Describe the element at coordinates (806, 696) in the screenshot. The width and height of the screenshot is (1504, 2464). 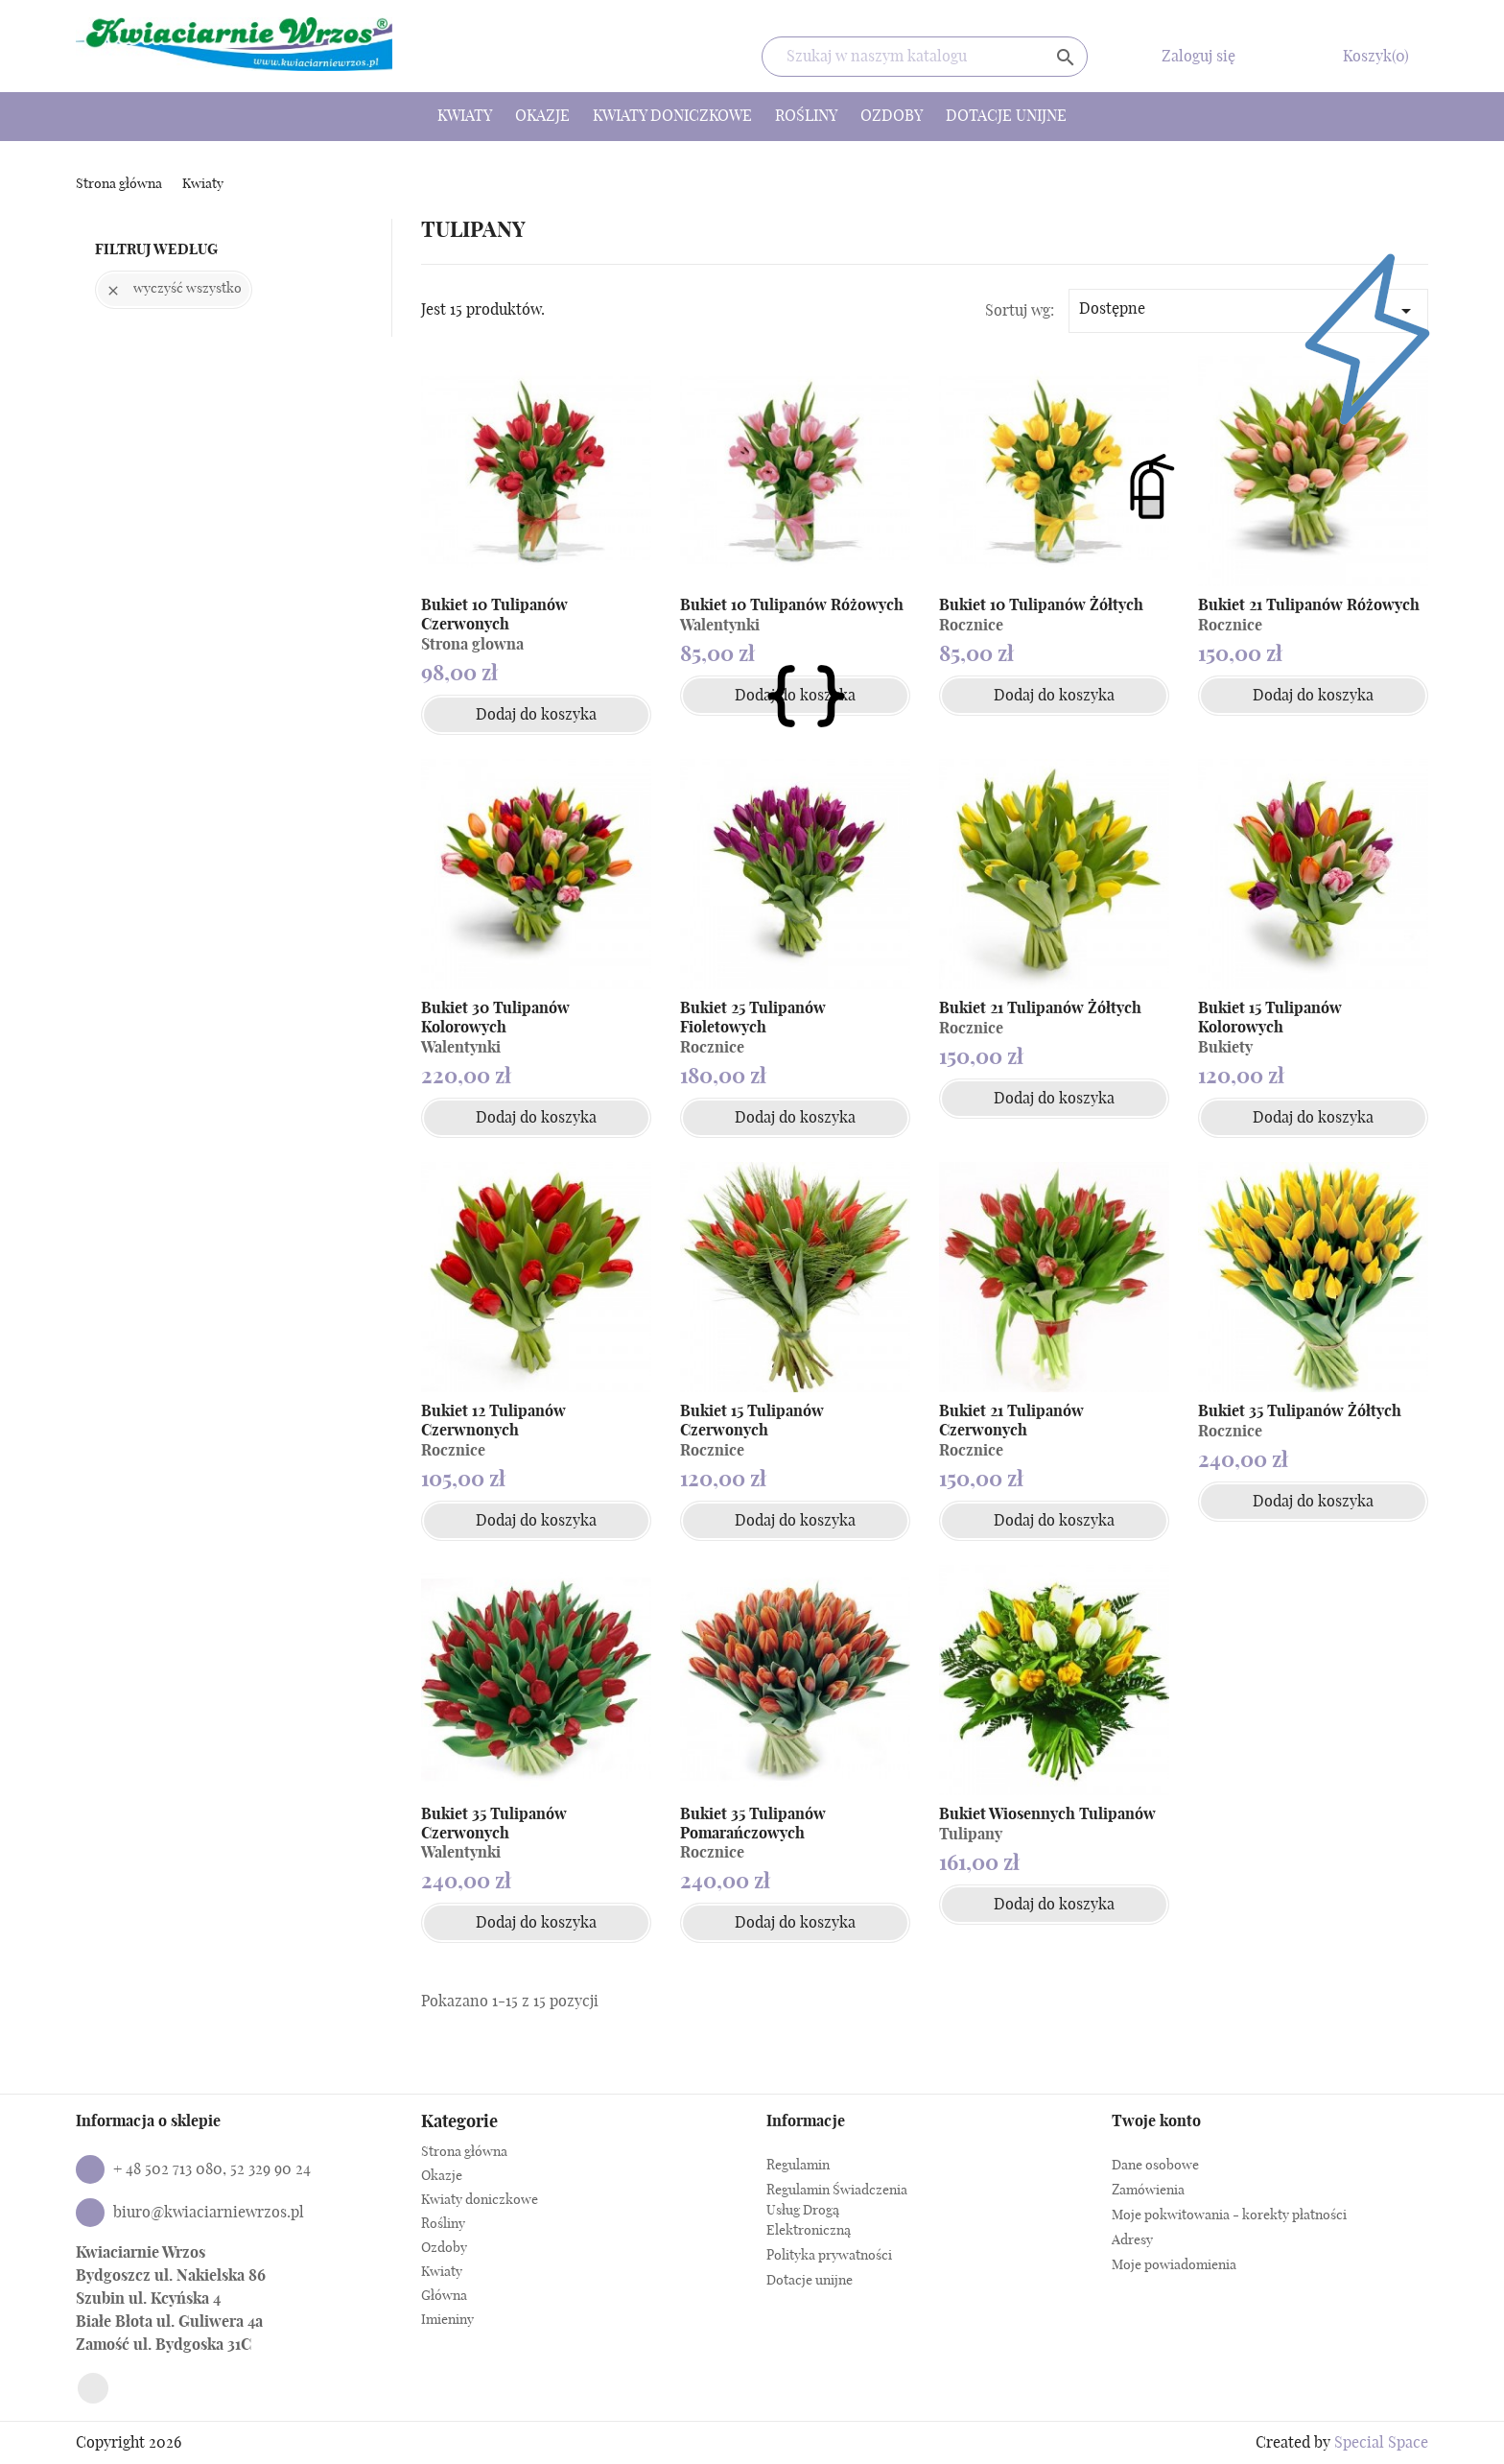
I see `access code or developer settings` at that location.